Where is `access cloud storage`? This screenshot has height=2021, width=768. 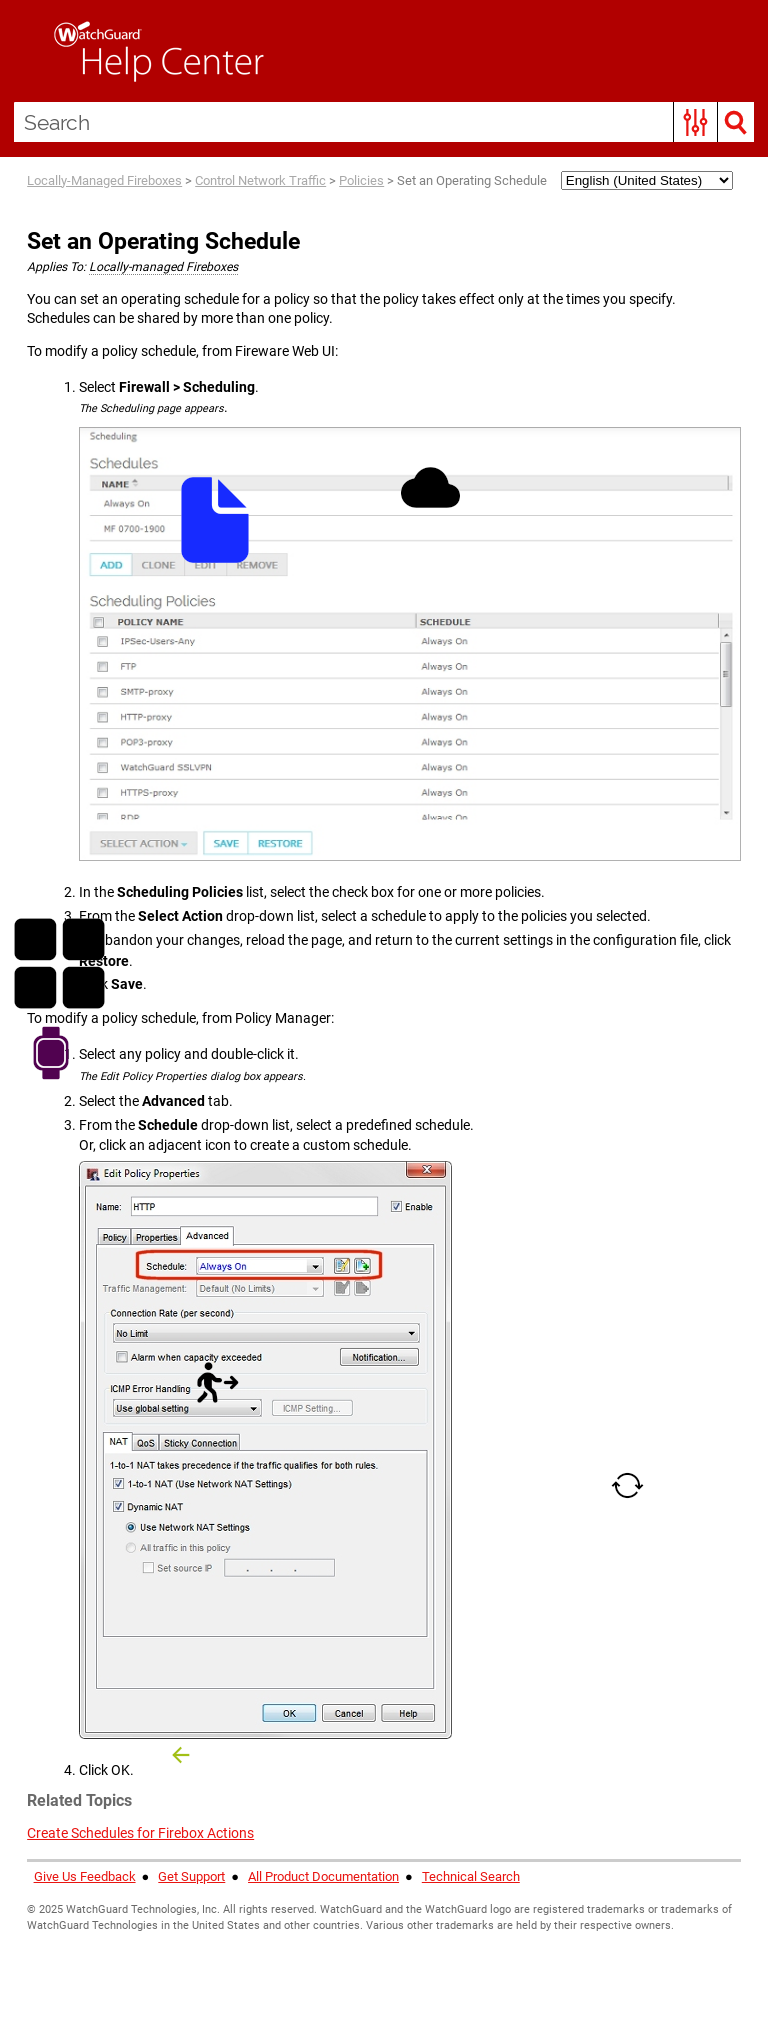
access cloud storage is located at coordinates (430, 487).